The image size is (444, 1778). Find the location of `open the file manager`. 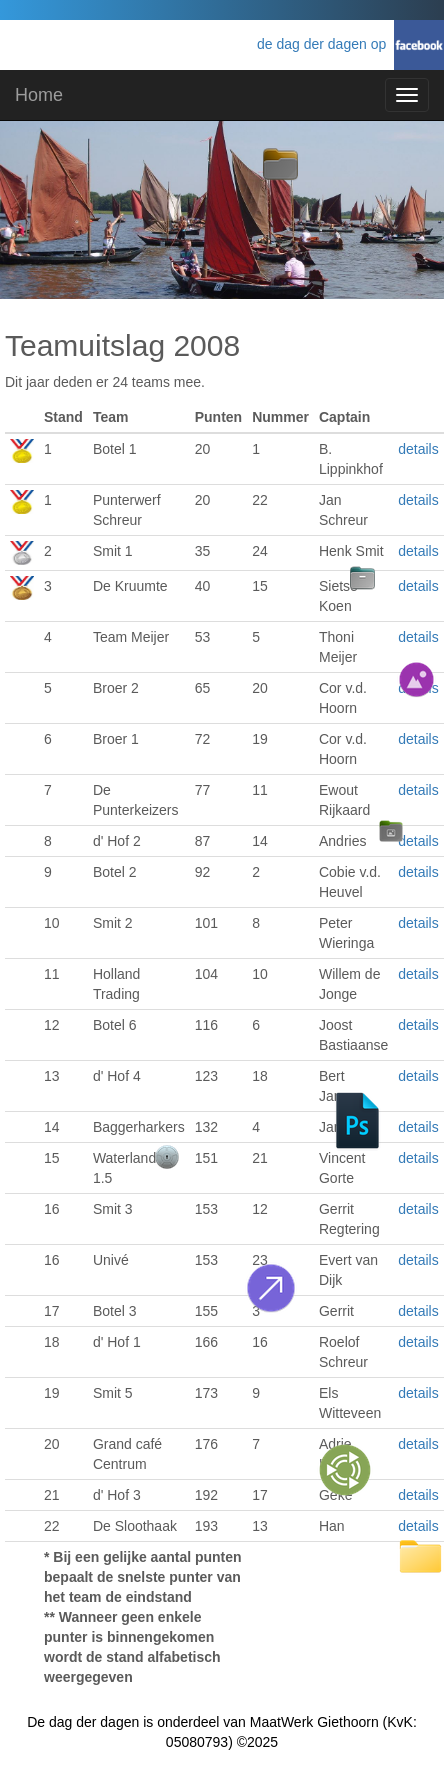

open the file manager is located at coordinates (362, 577).